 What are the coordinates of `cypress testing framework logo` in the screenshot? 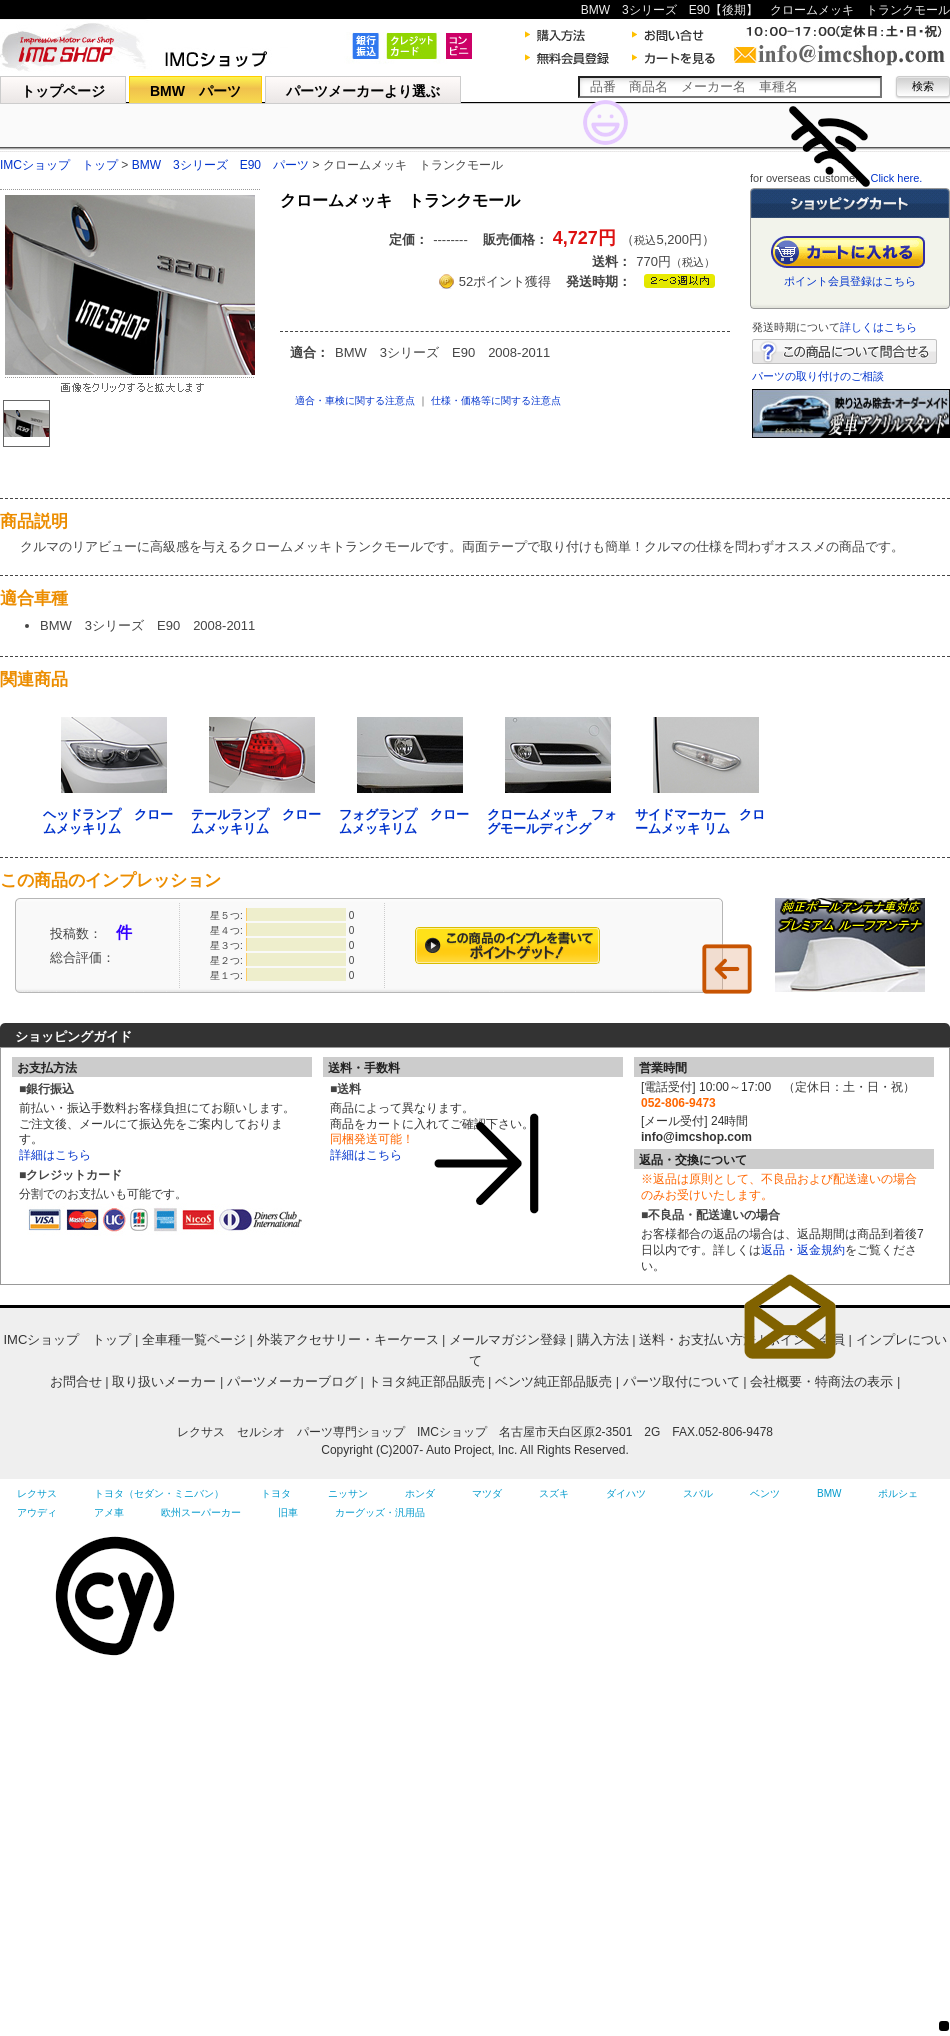 It's located at (115, 1596).